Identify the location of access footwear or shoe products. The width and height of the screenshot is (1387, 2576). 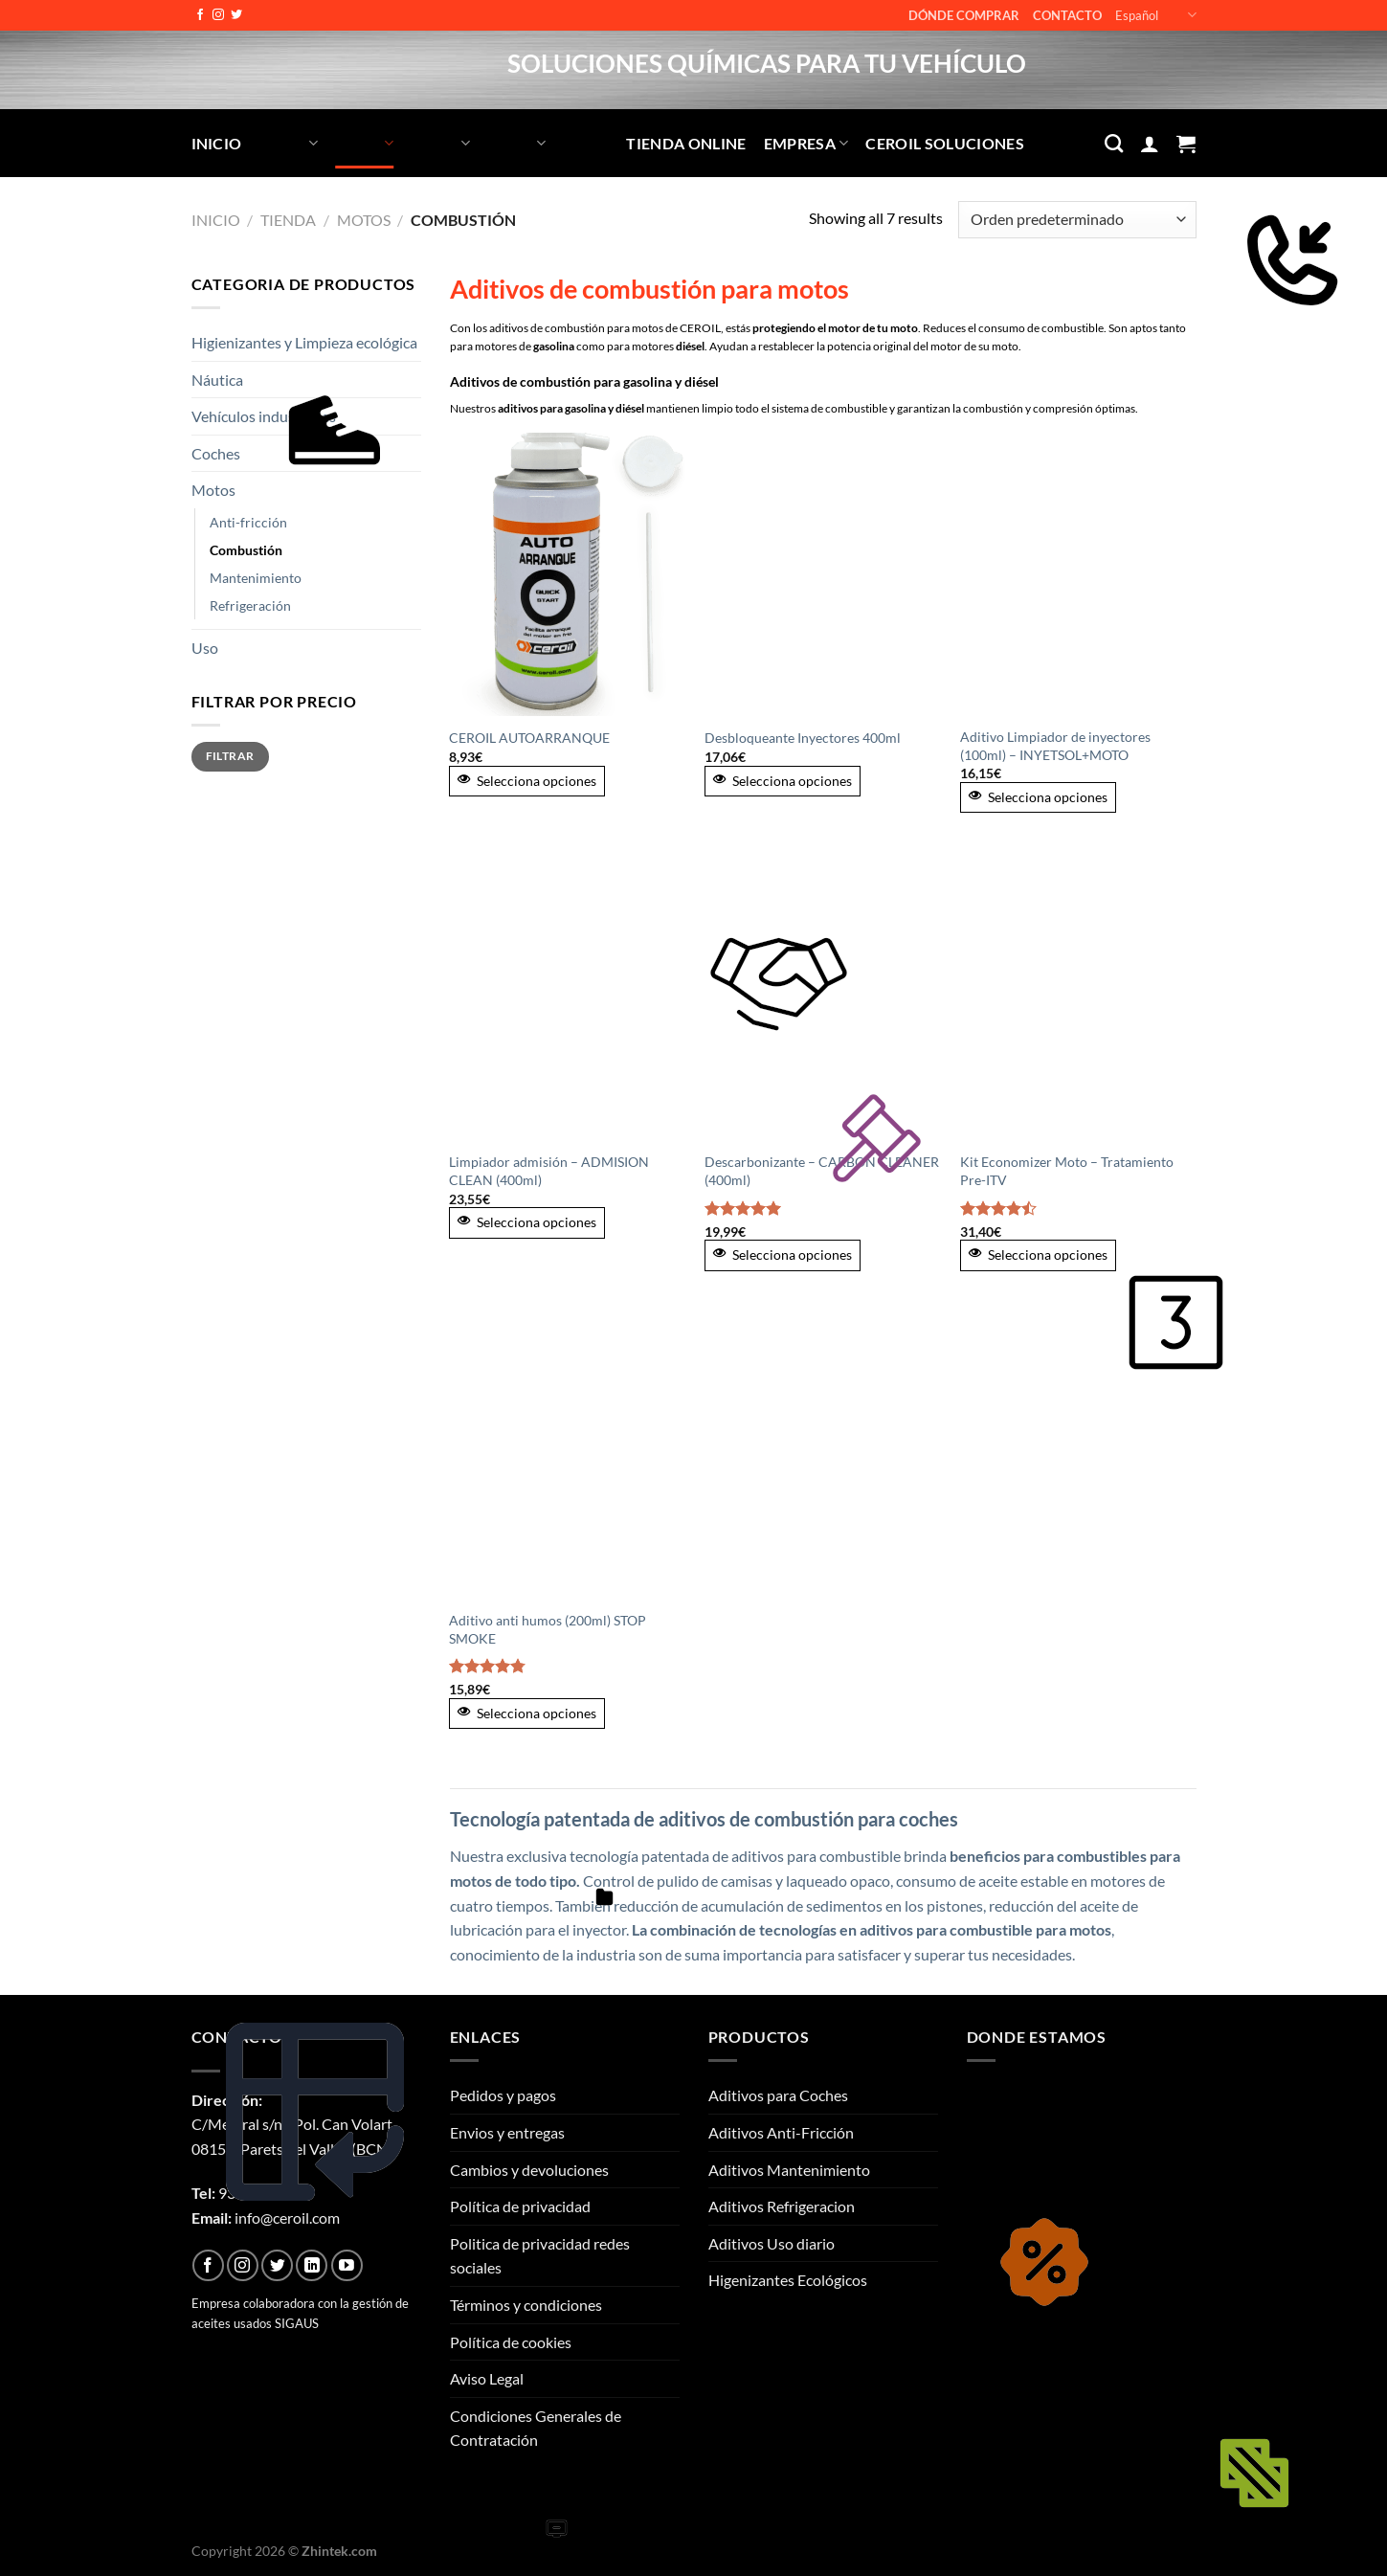
(329, 433).